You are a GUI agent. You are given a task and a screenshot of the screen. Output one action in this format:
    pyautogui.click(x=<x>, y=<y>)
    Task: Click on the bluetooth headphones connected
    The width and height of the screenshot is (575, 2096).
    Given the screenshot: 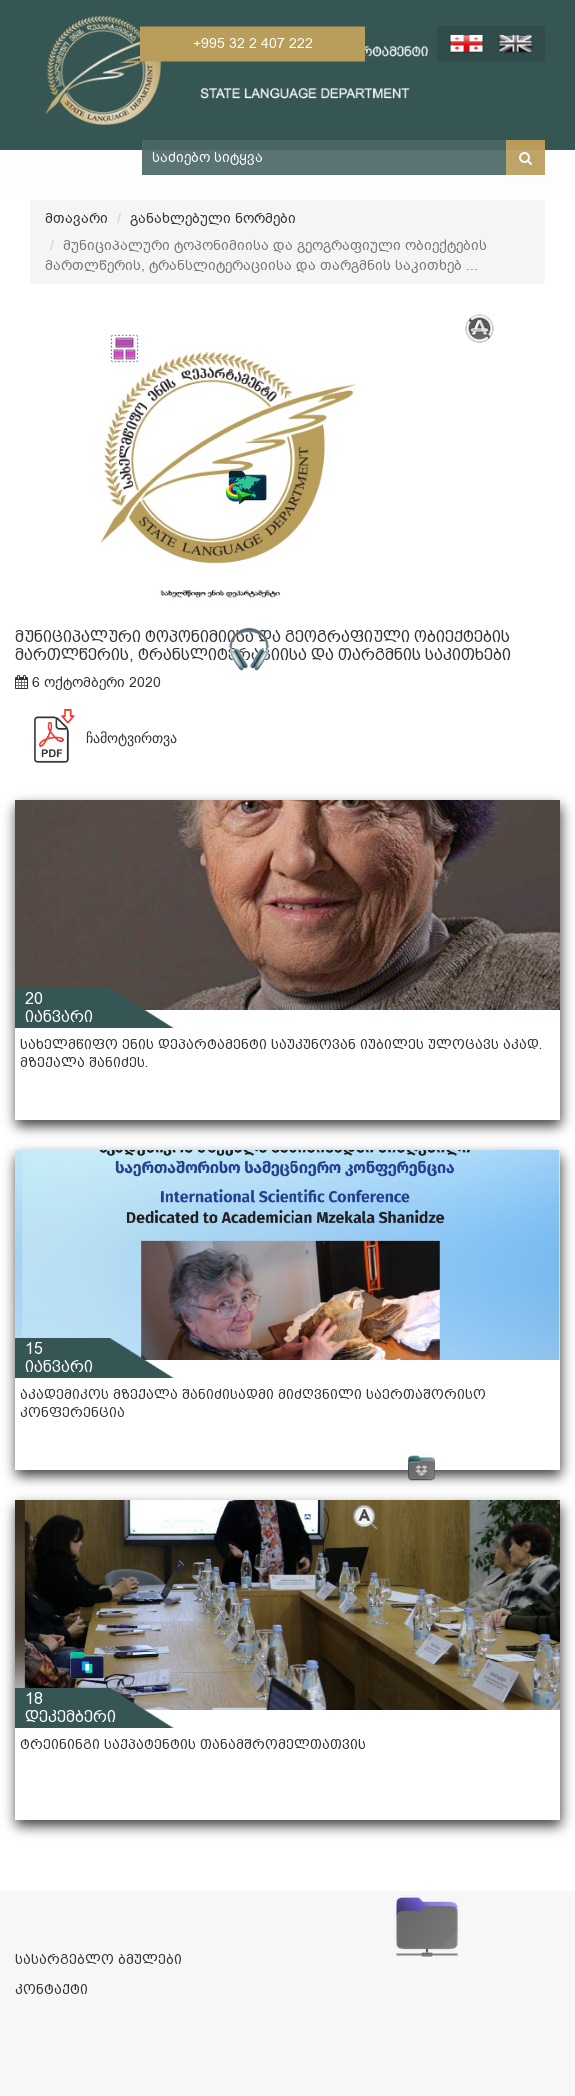 What is the action you would take?
    pyautogui.click(x=249, y=649)
    